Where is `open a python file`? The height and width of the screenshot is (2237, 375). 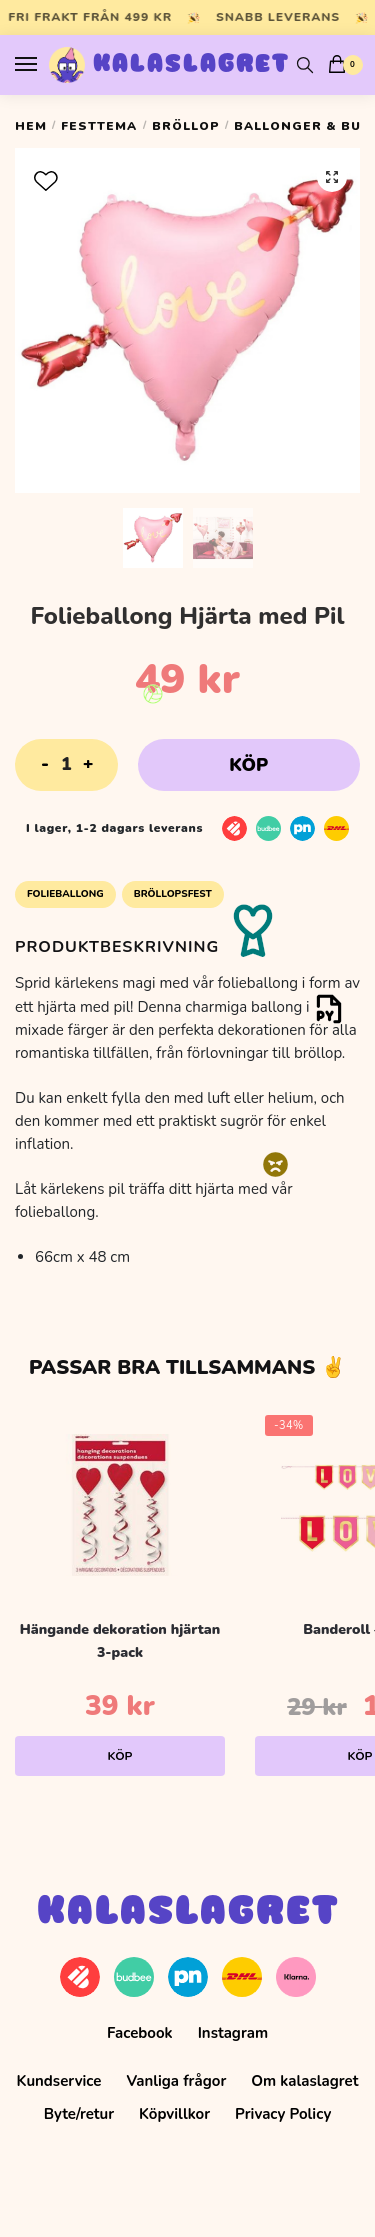 open a python file is located at coordinates (329, 1009).